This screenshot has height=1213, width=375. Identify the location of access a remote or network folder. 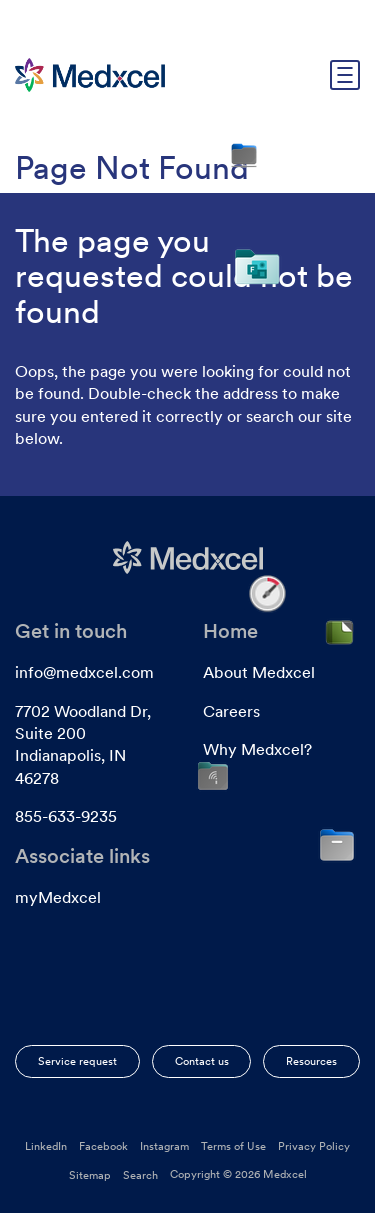
(244, 155).